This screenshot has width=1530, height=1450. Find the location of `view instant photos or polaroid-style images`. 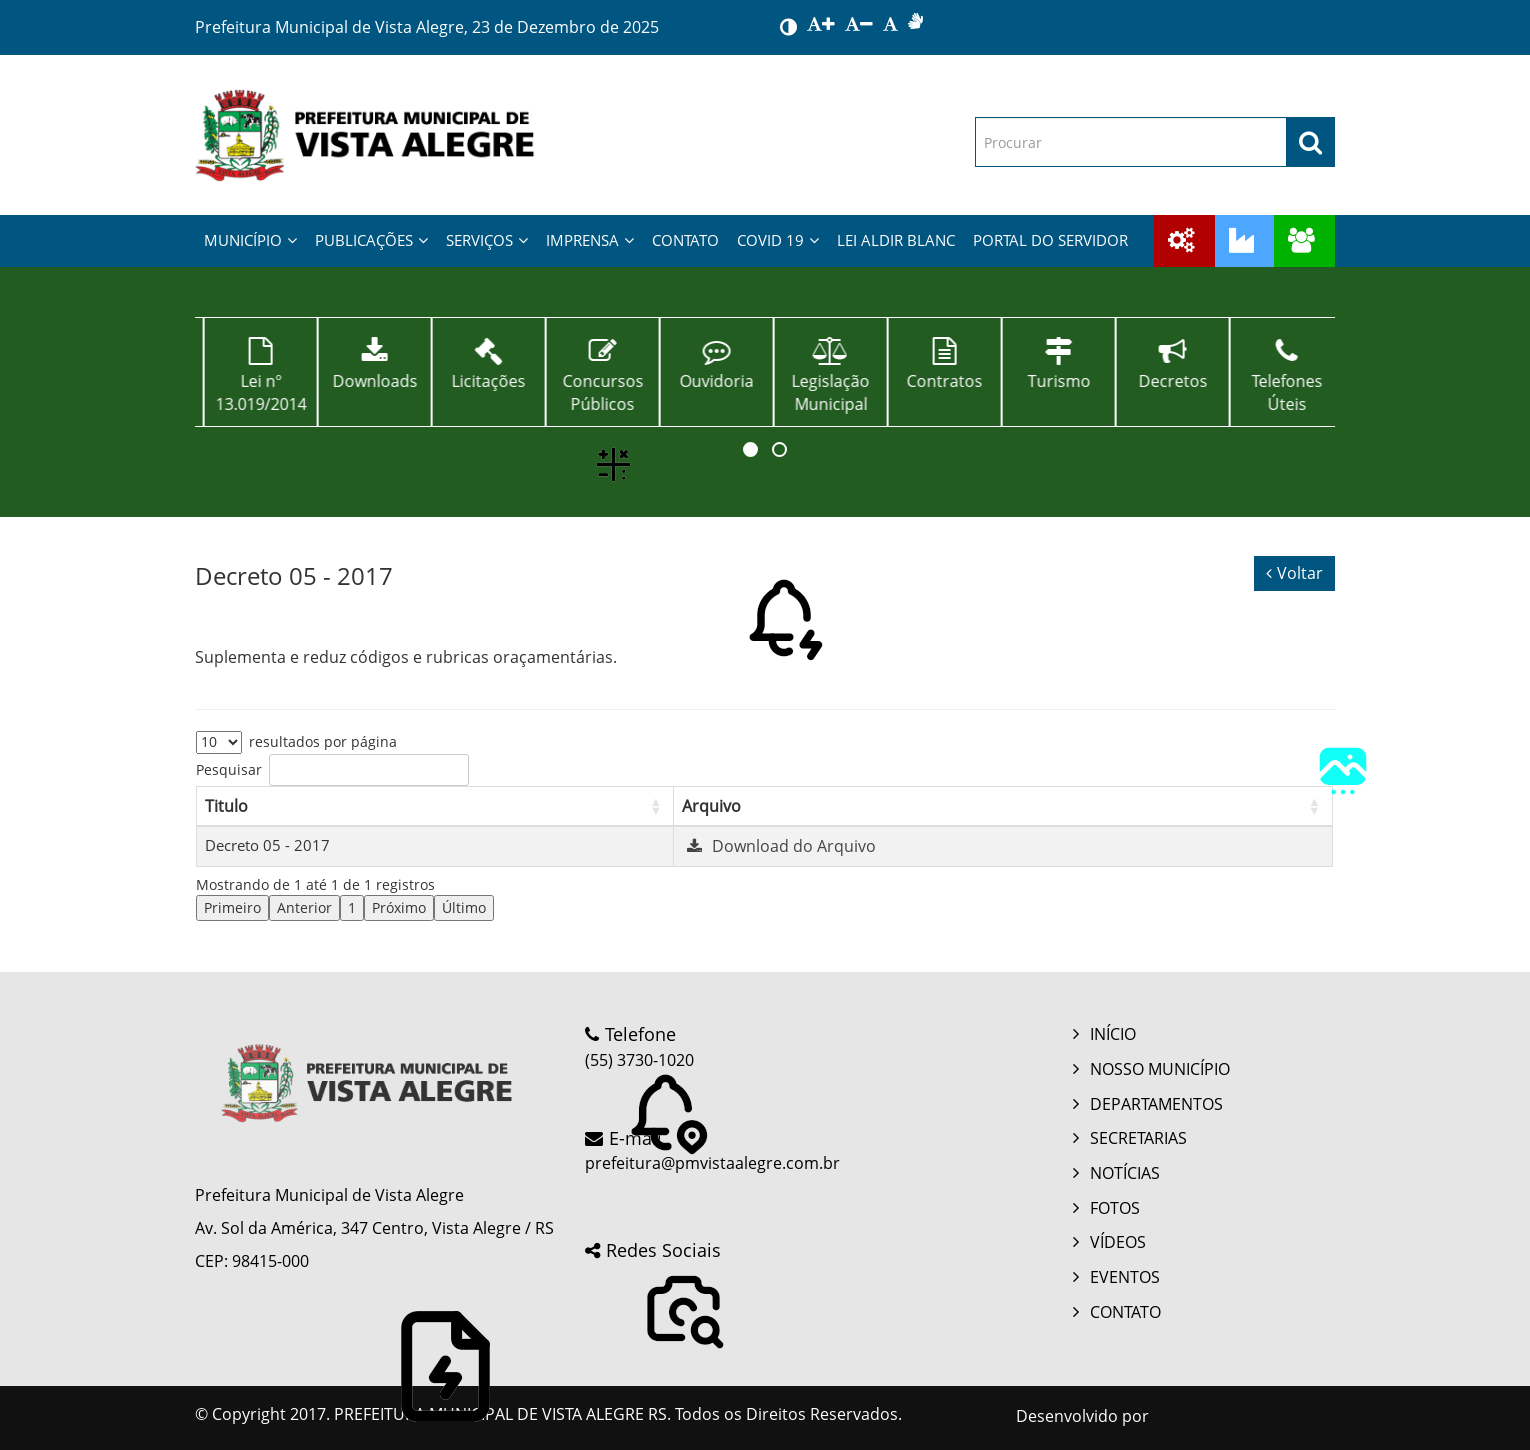

view instant photos or polaroid-style images is located at coordinates (1343, 771).